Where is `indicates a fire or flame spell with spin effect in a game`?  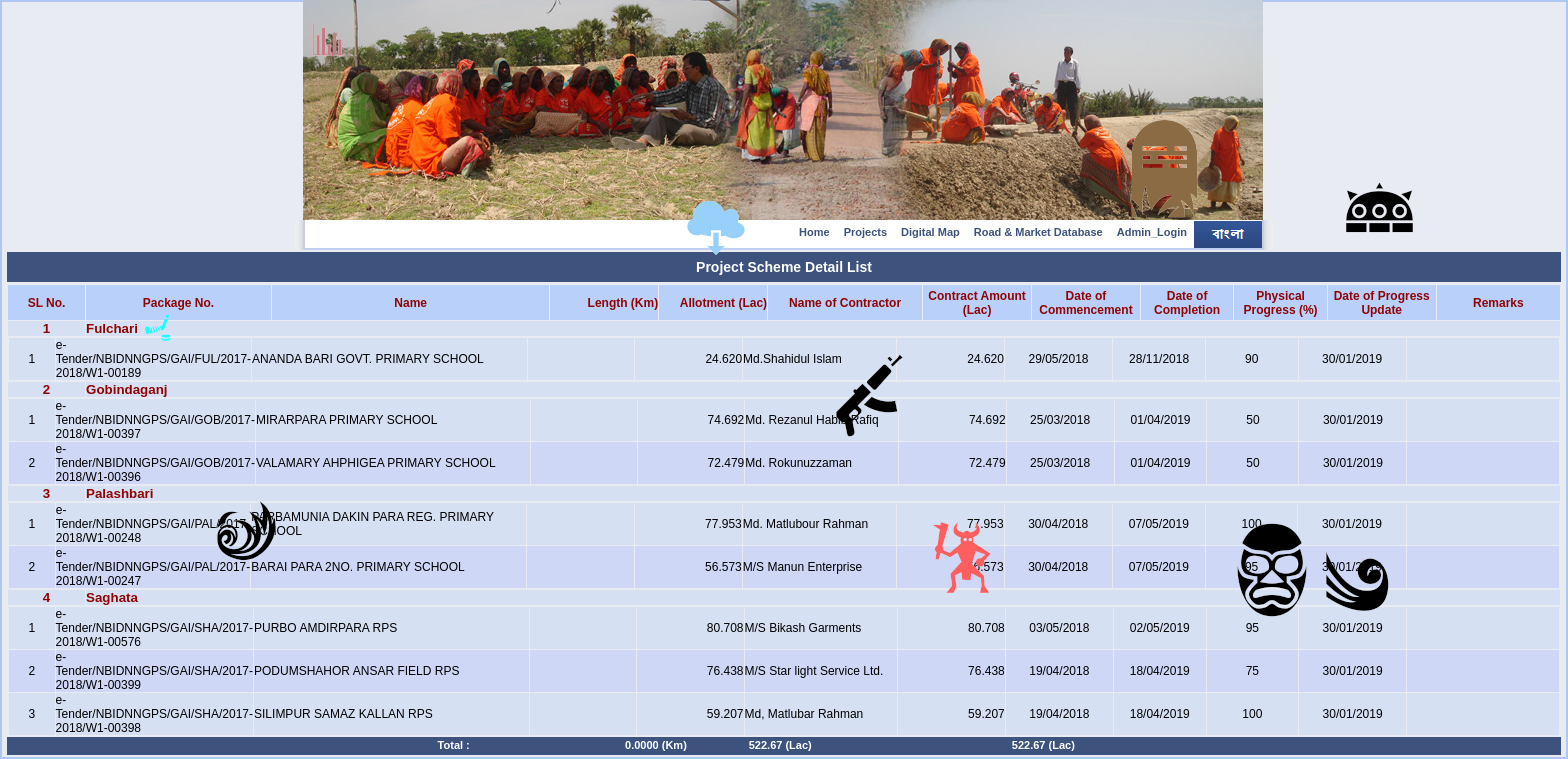
indicates a fire or flame spell with spin effect in a game is located at coordinates (246, 530).